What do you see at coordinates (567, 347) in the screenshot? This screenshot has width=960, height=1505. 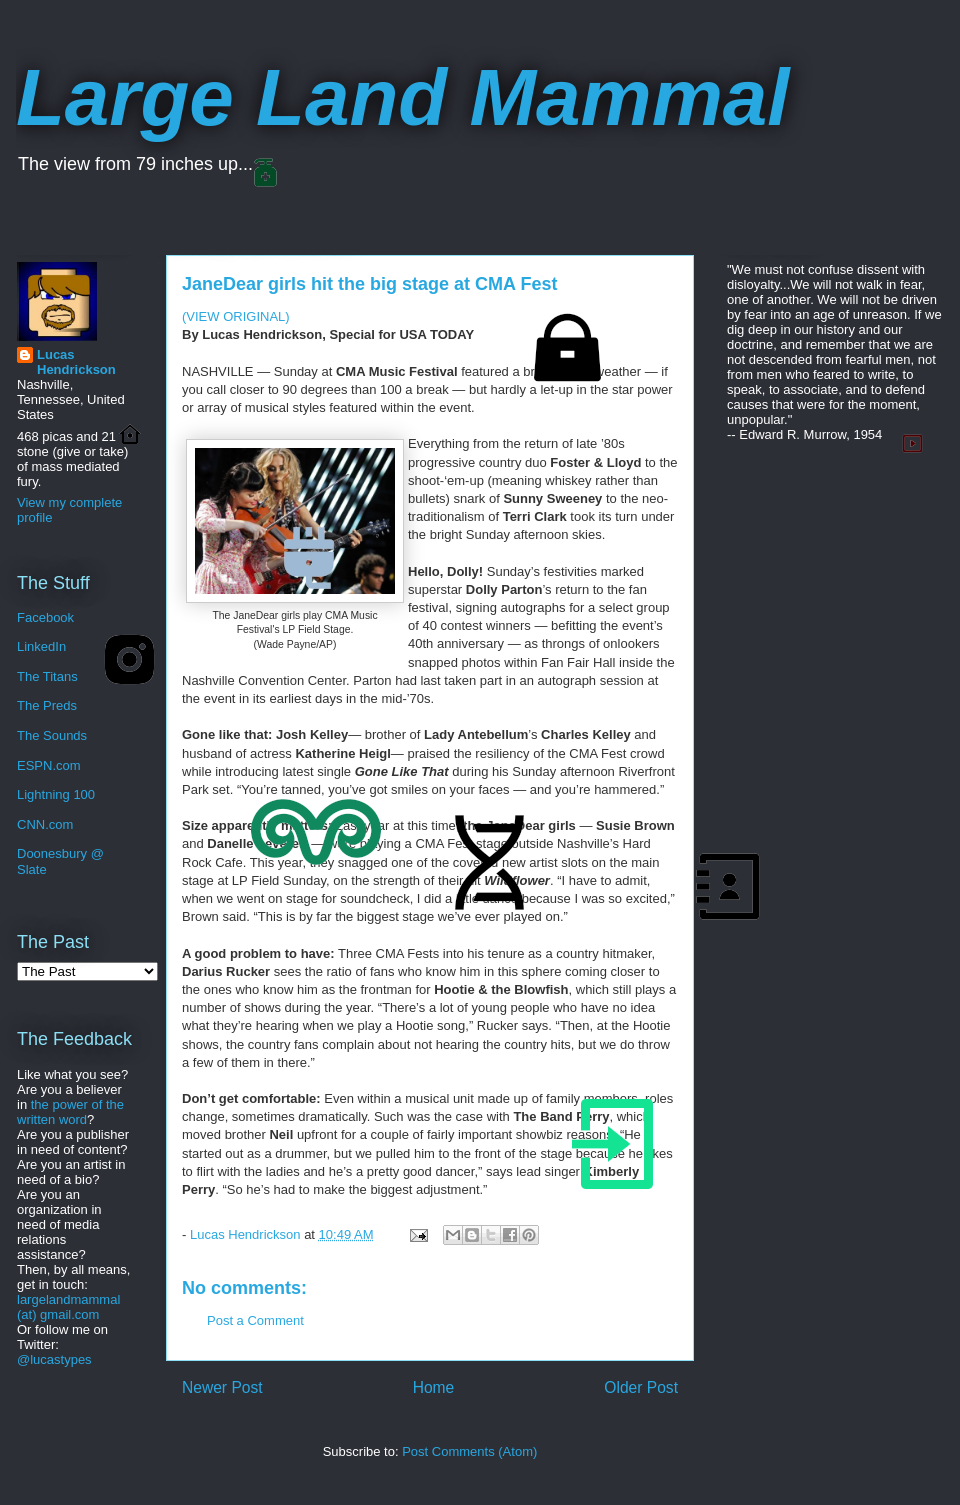 I see `access your shopping bag` at bounding box center [567, 347].